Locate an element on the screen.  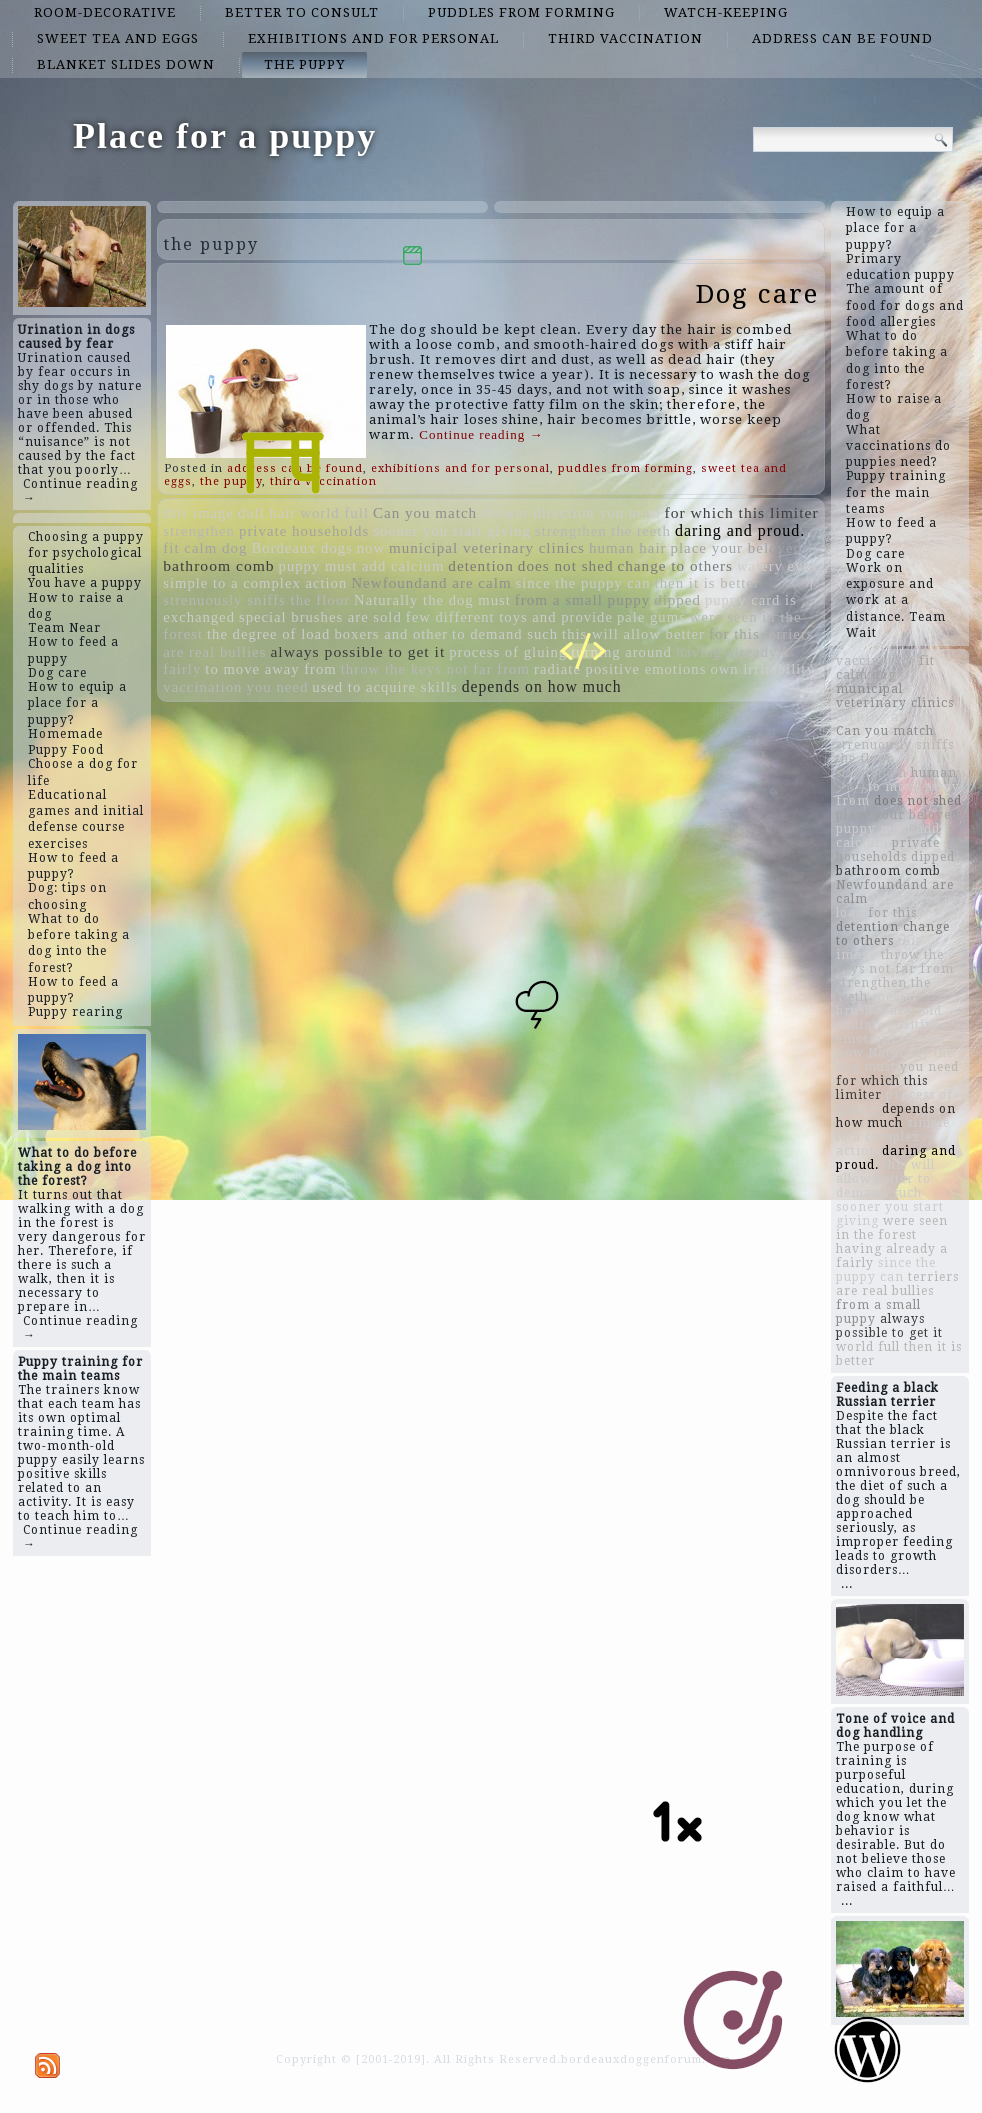
indicates thunderstorm or severe weather conditions is located at coordinates (537, 1004).